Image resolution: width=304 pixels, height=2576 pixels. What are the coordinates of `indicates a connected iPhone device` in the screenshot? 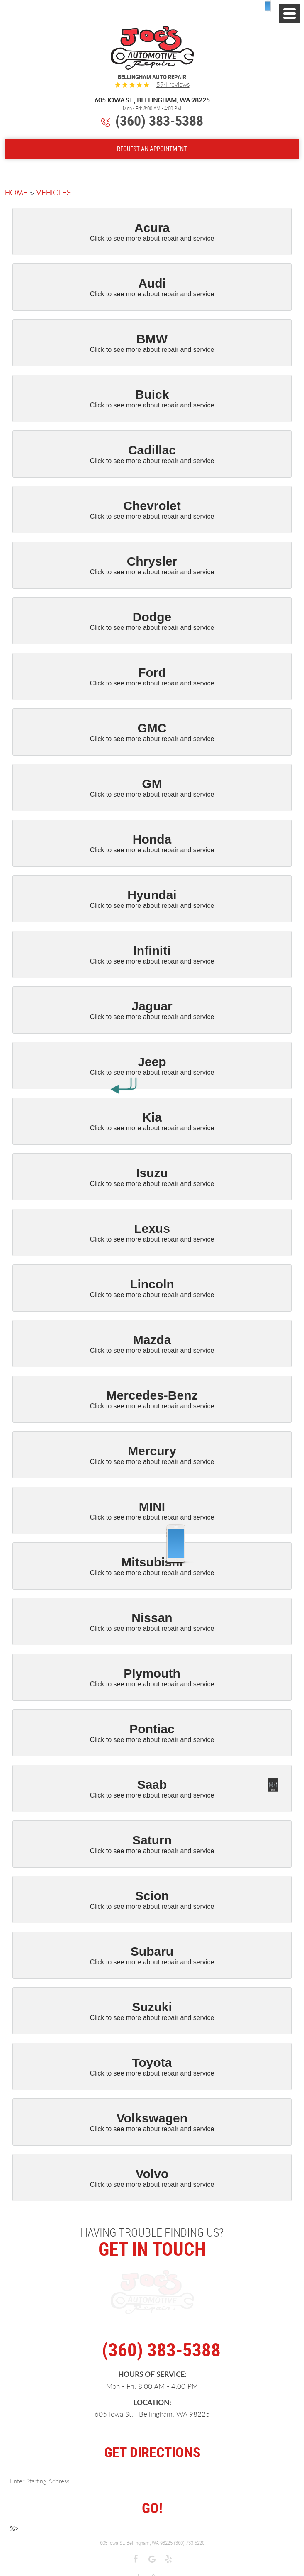 It's located at (268, 6).